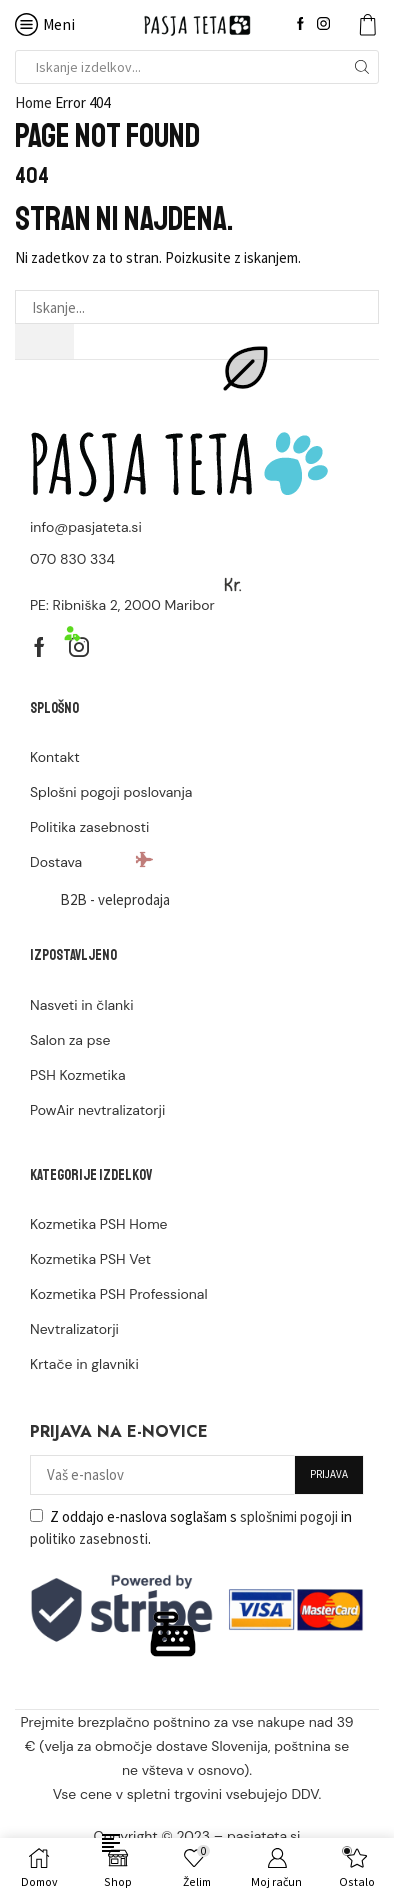  I want to click on access flight or aviation features, so click(144, 859).